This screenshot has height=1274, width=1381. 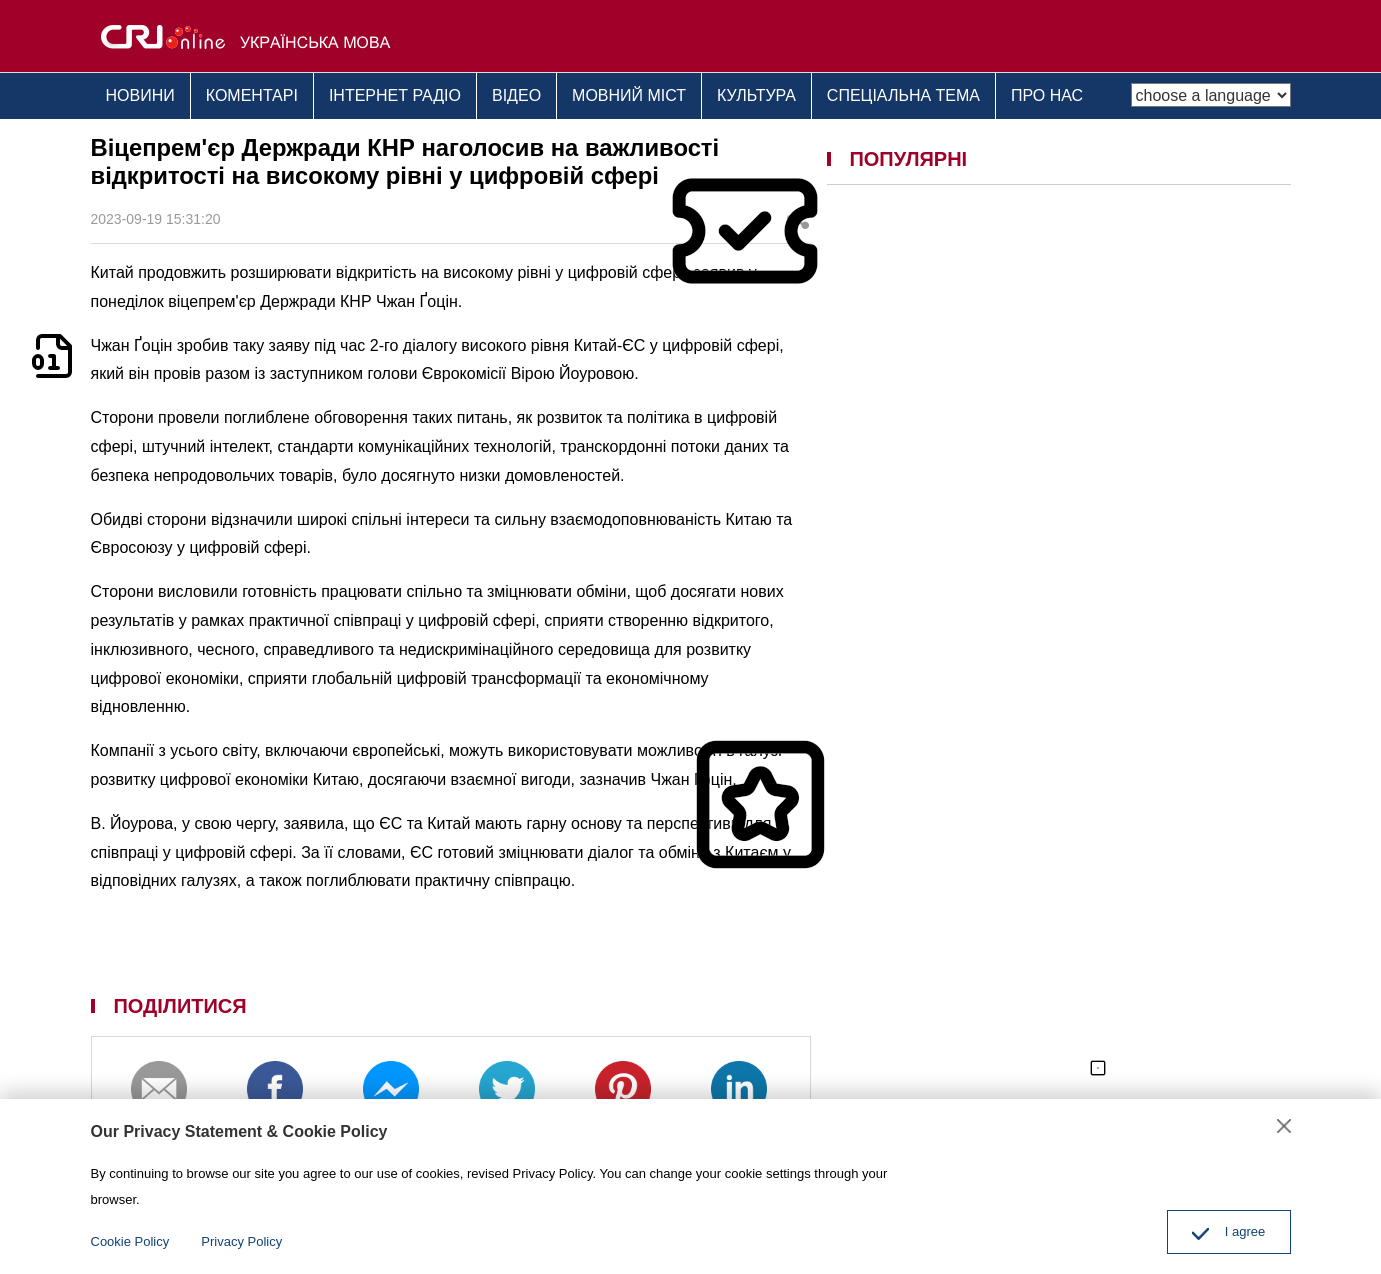 I want to click on view a binary or data file, so click(x=54, y=356).